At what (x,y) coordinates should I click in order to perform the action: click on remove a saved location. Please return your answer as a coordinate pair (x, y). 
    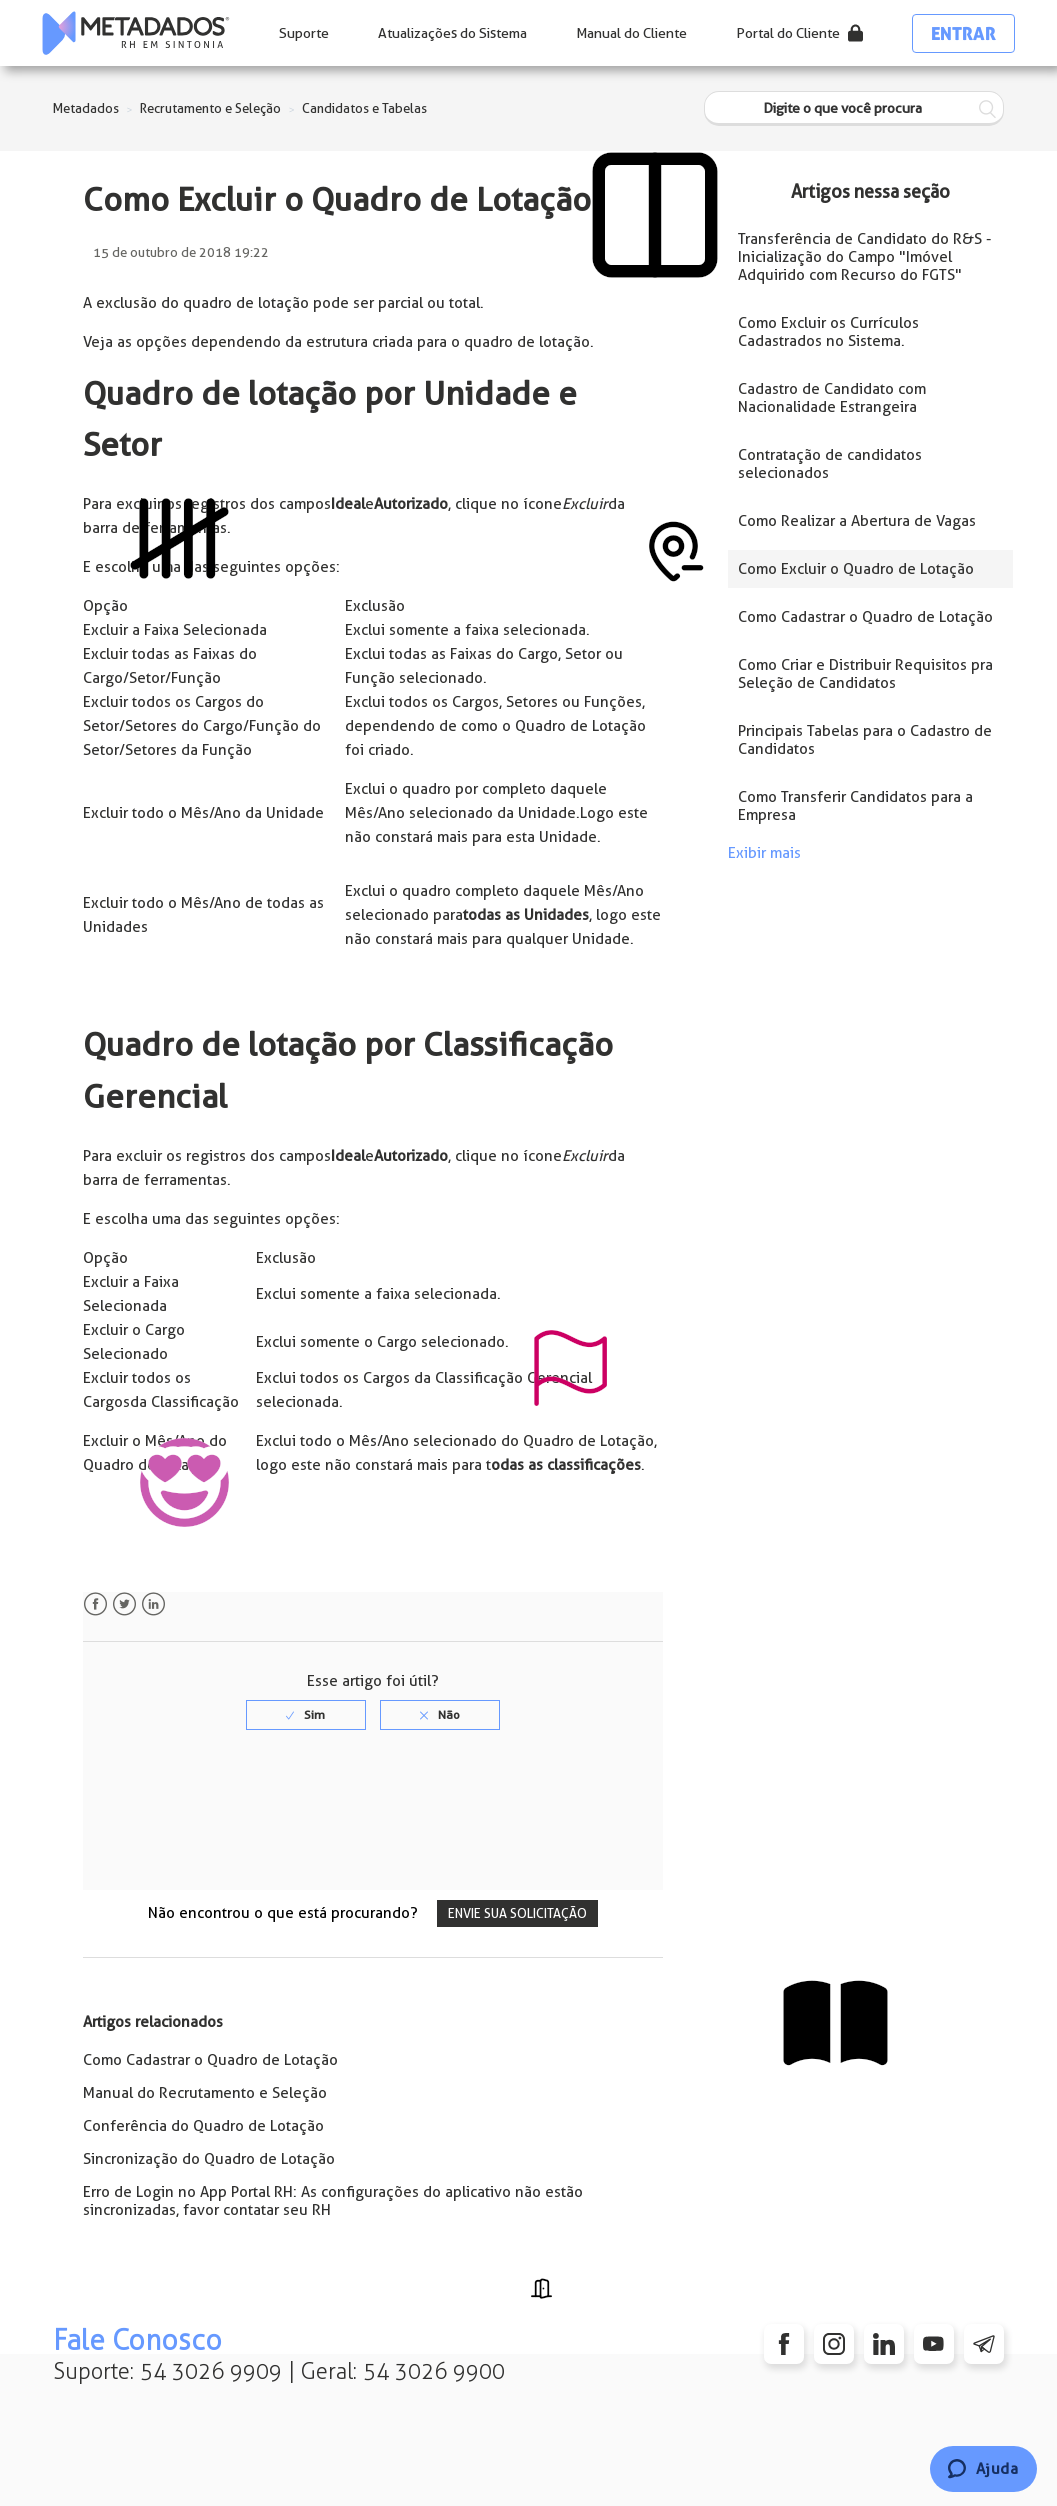
    Looking at the image, I should click on (673, 551).